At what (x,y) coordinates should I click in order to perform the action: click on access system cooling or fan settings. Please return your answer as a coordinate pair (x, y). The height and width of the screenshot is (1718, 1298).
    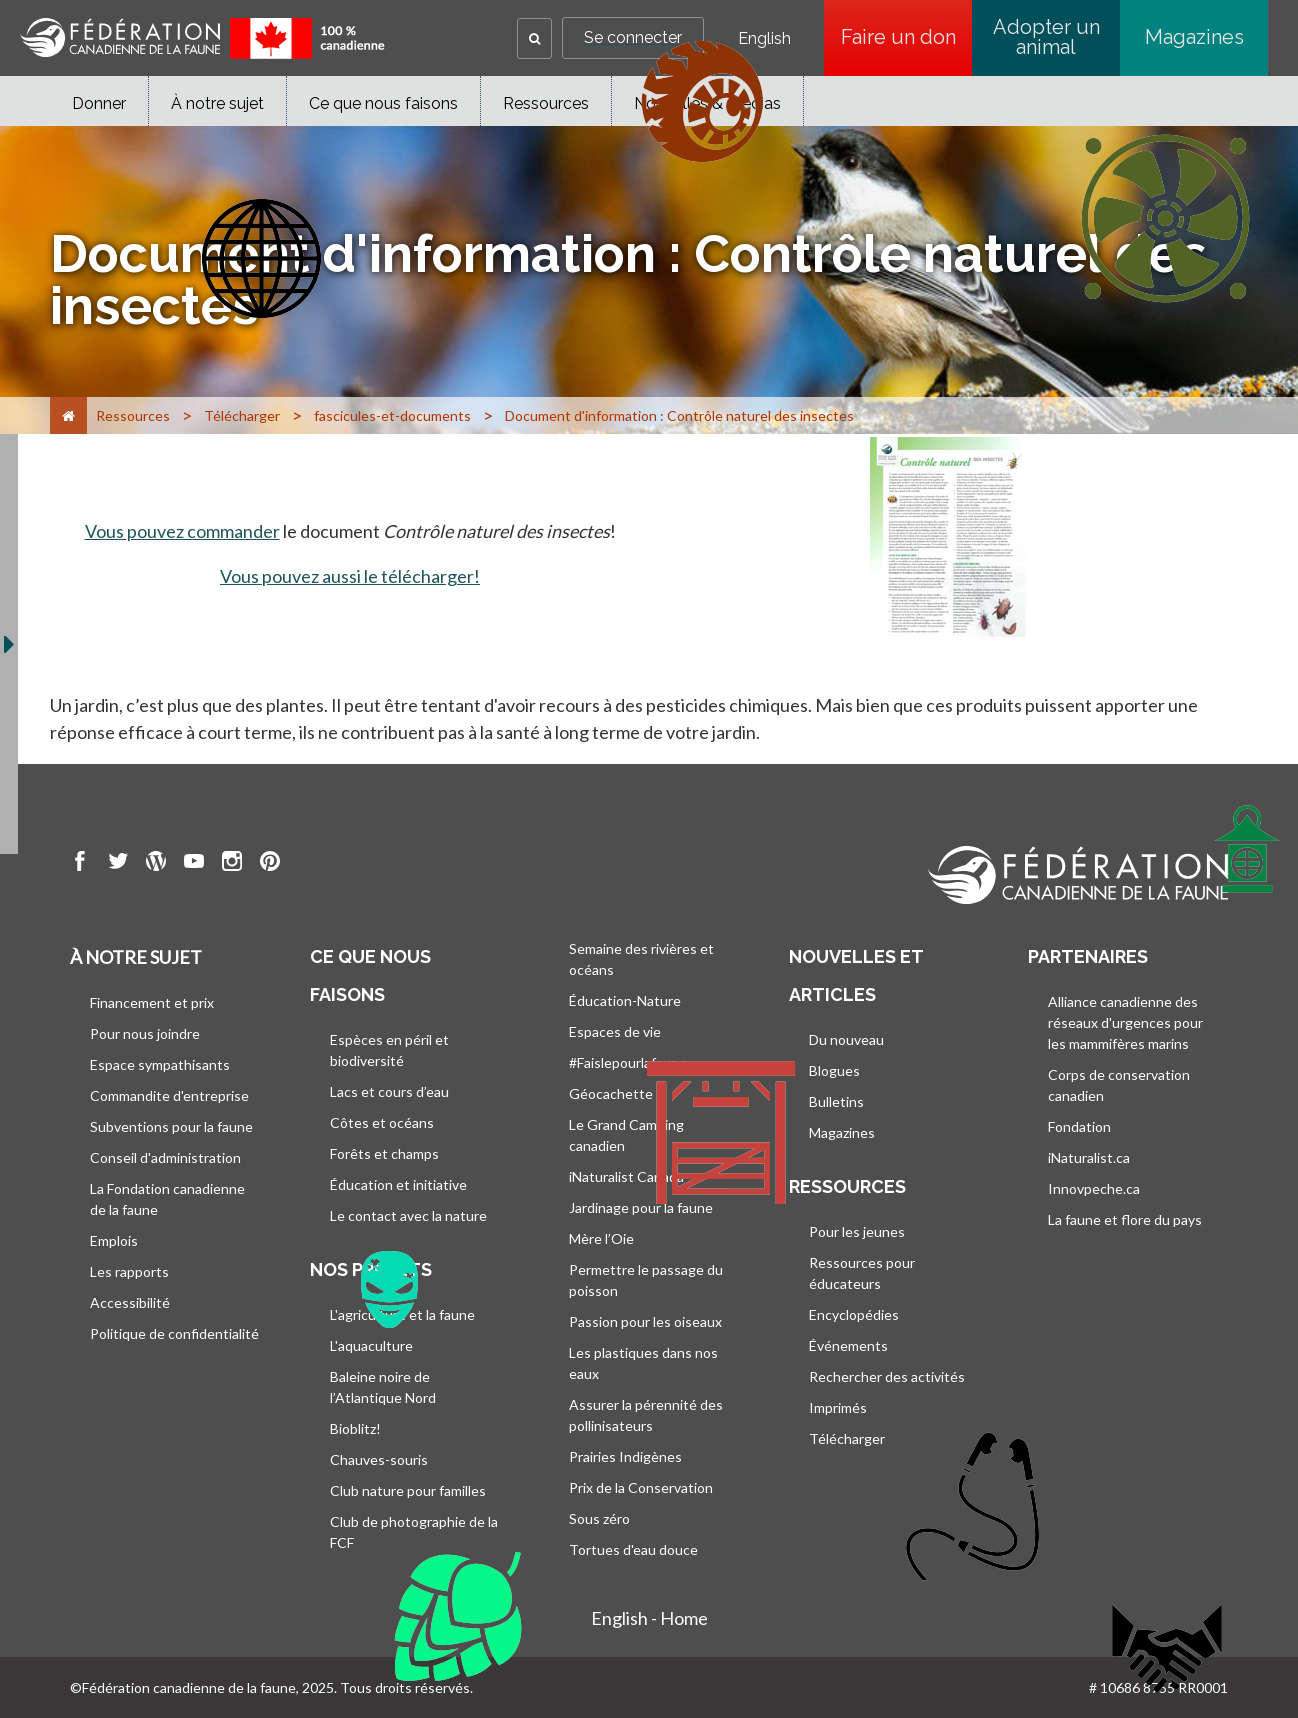
    Looking at the image, I should click on (1165, 218).